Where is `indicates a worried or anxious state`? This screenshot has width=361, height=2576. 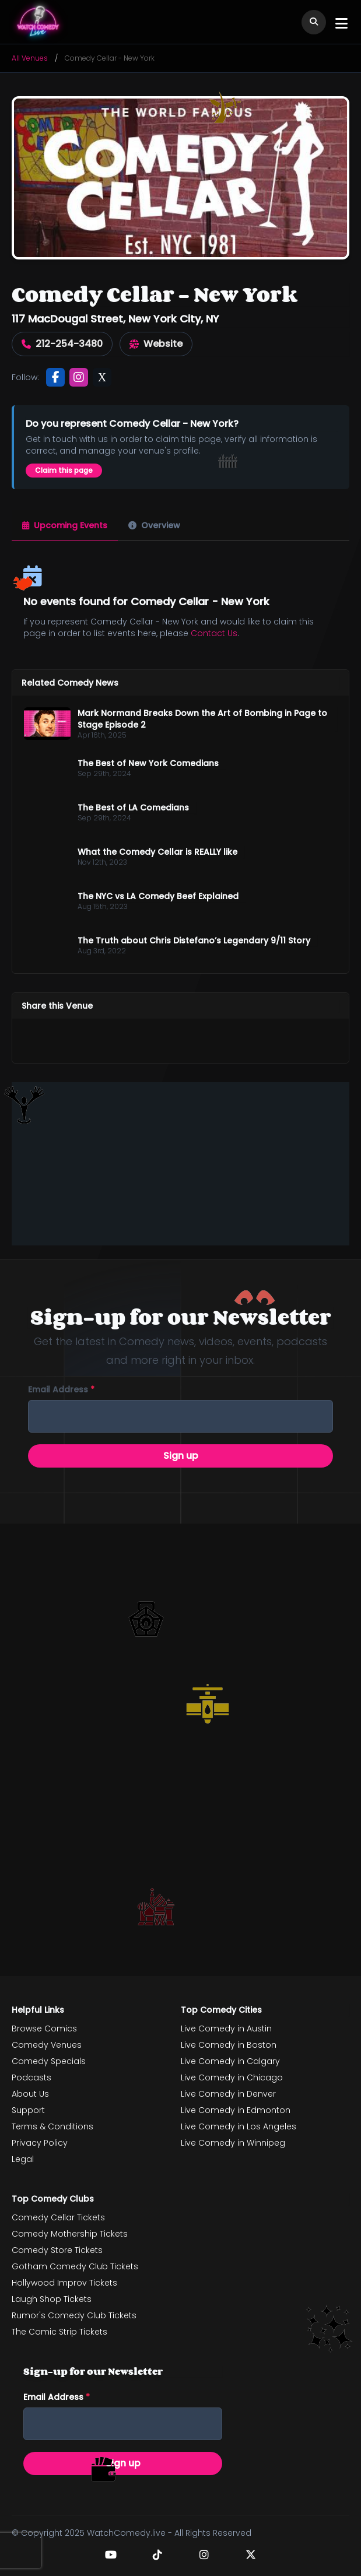
indicates a worried or anxious state is located at coordinates (254, 1299).